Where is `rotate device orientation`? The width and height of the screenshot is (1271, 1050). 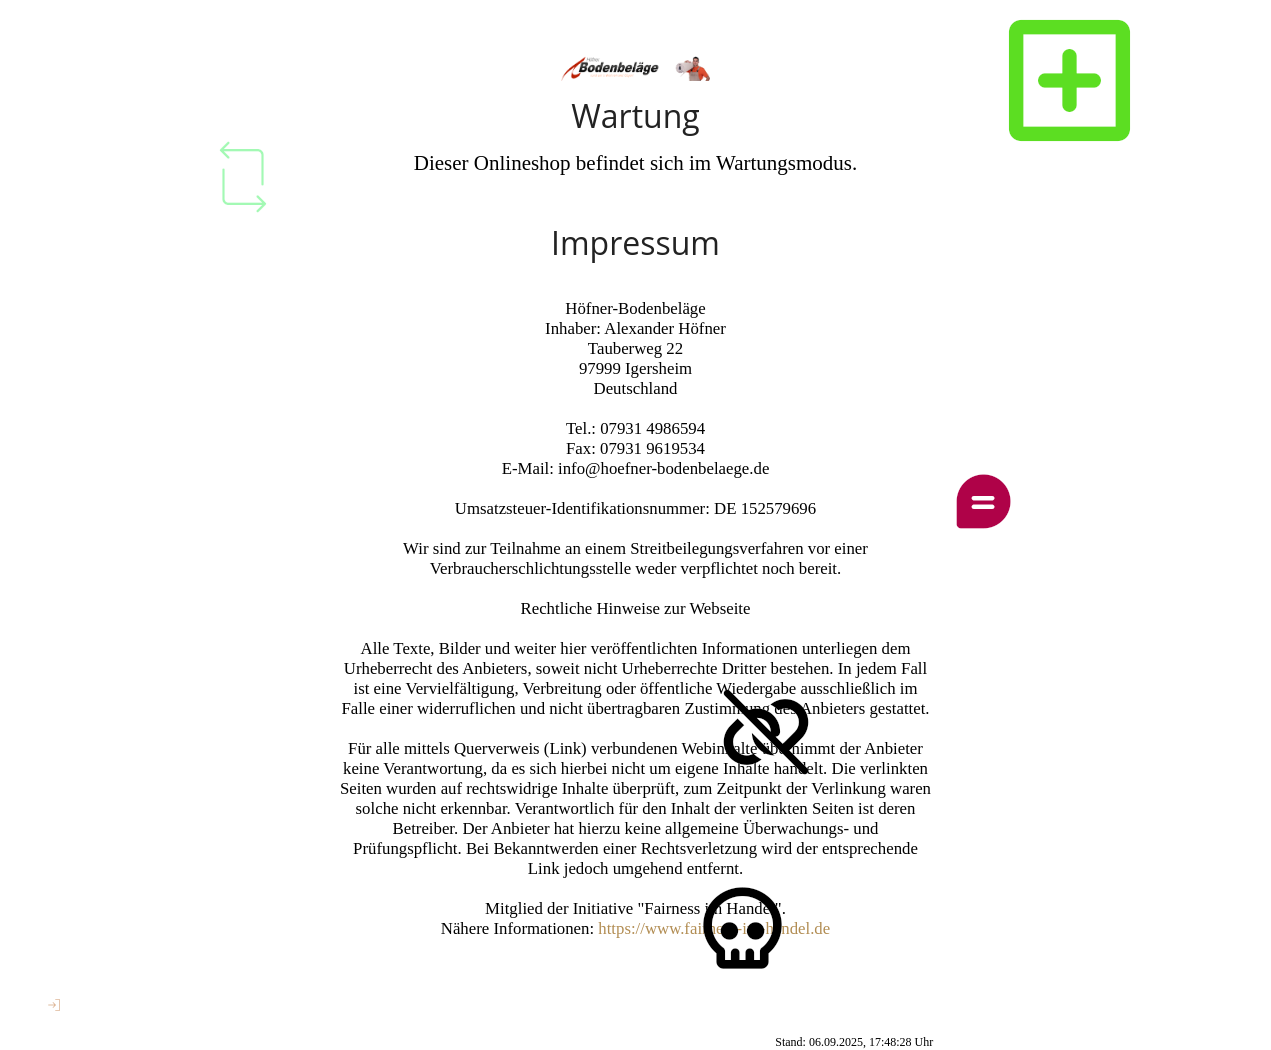
rotate device orientation is located at coordinates (243, 177).